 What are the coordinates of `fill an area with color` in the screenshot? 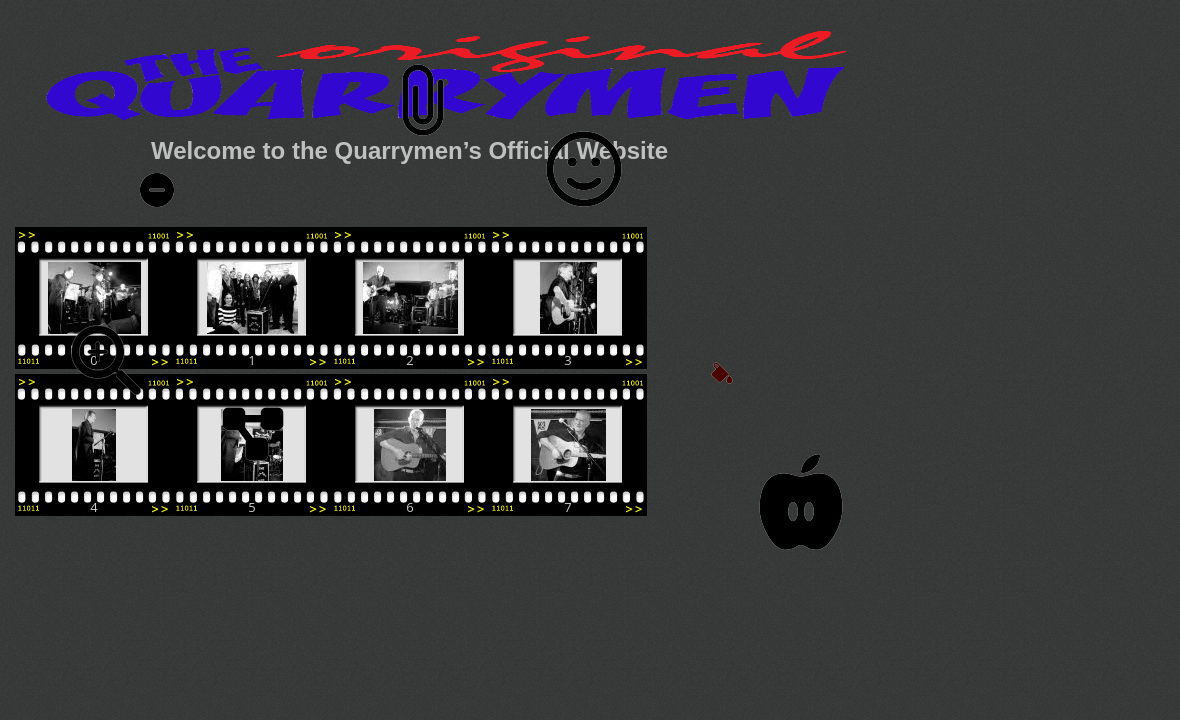 It's located at (722, 373).